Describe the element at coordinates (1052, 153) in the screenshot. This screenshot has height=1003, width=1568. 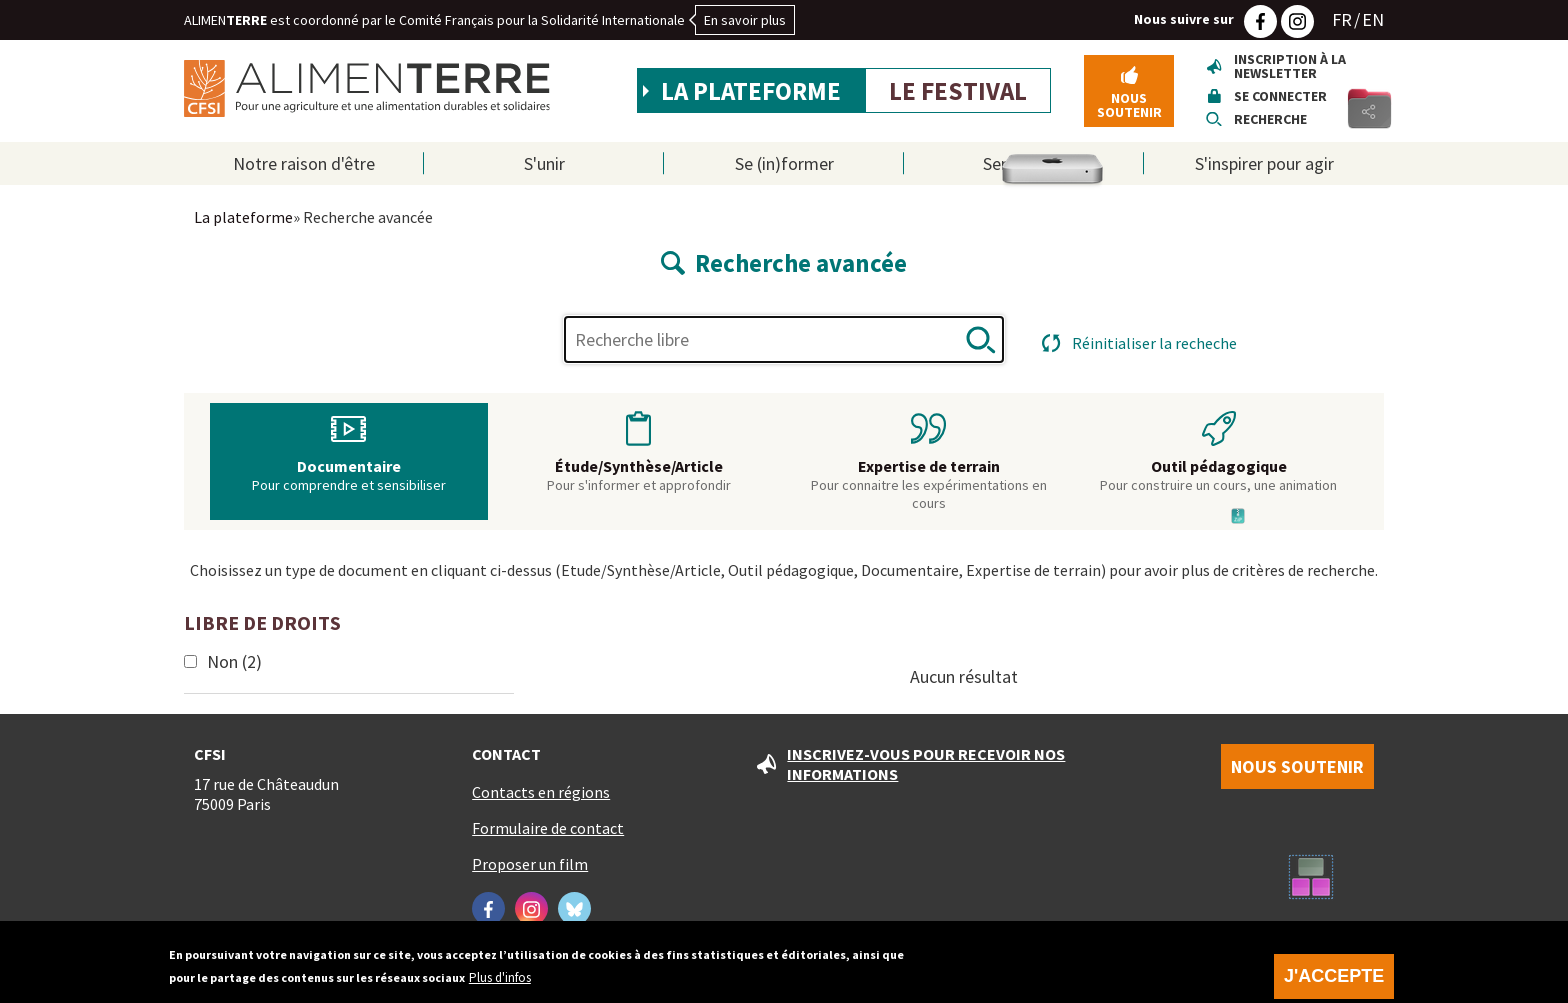
I see `represents a Mac mini device in system settings` at that location.